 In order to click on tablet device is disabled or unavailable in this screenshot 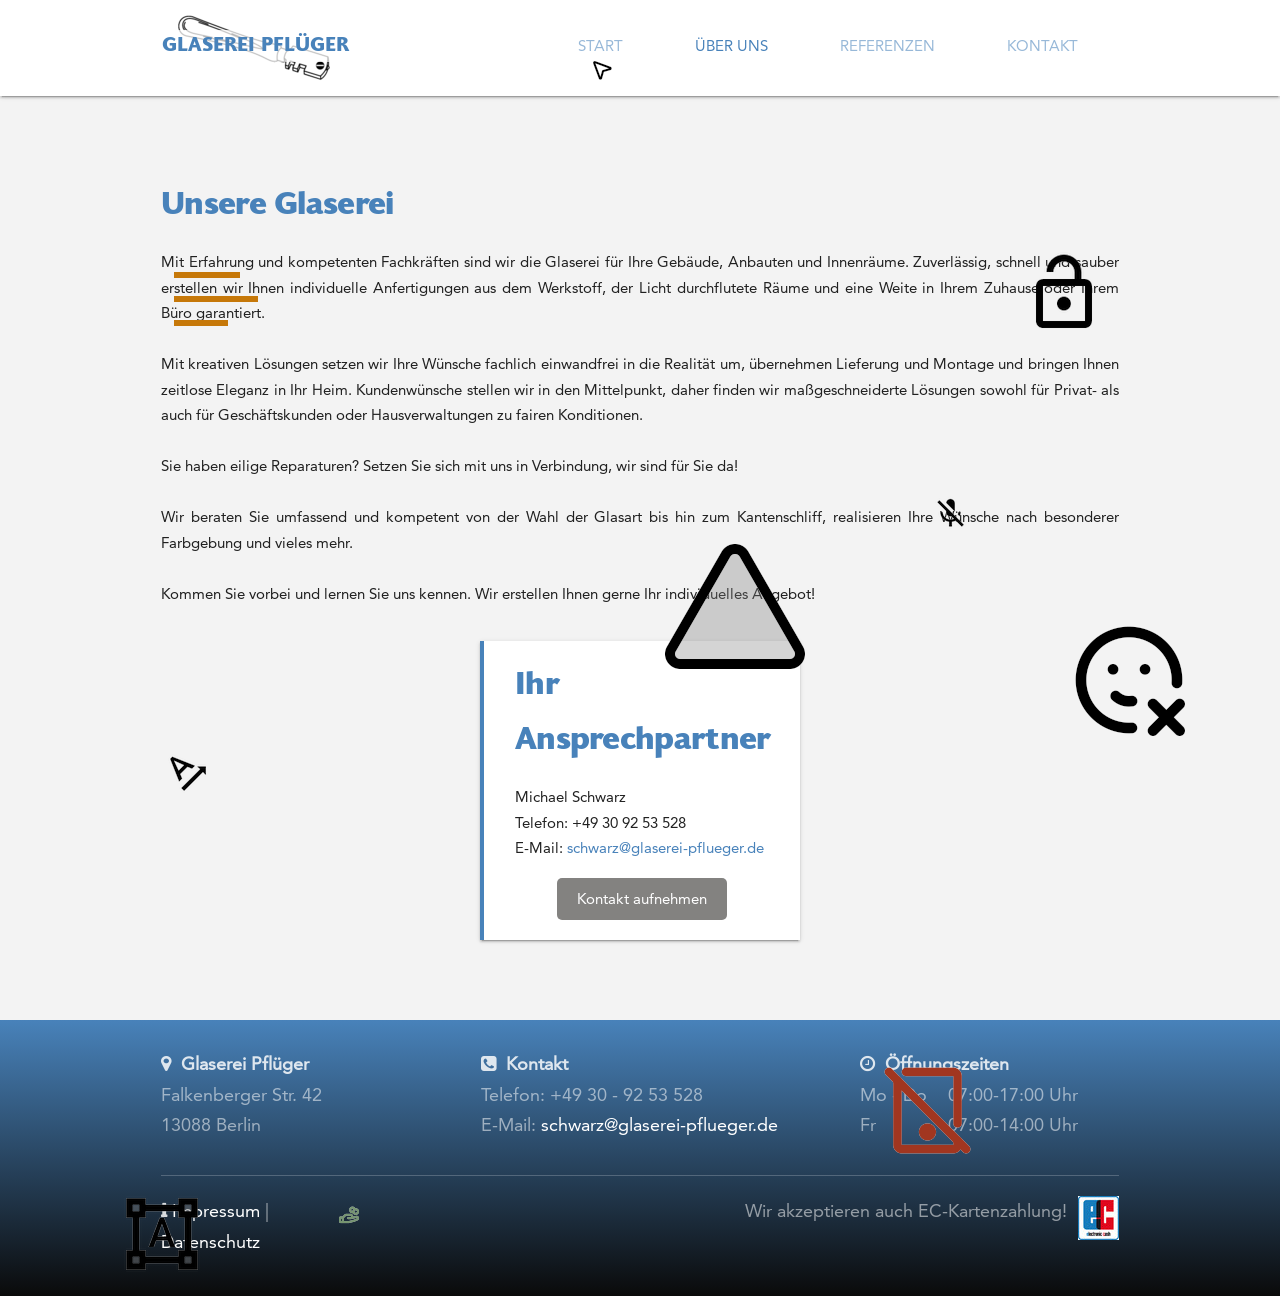, I will do `click(927, 1110)`.